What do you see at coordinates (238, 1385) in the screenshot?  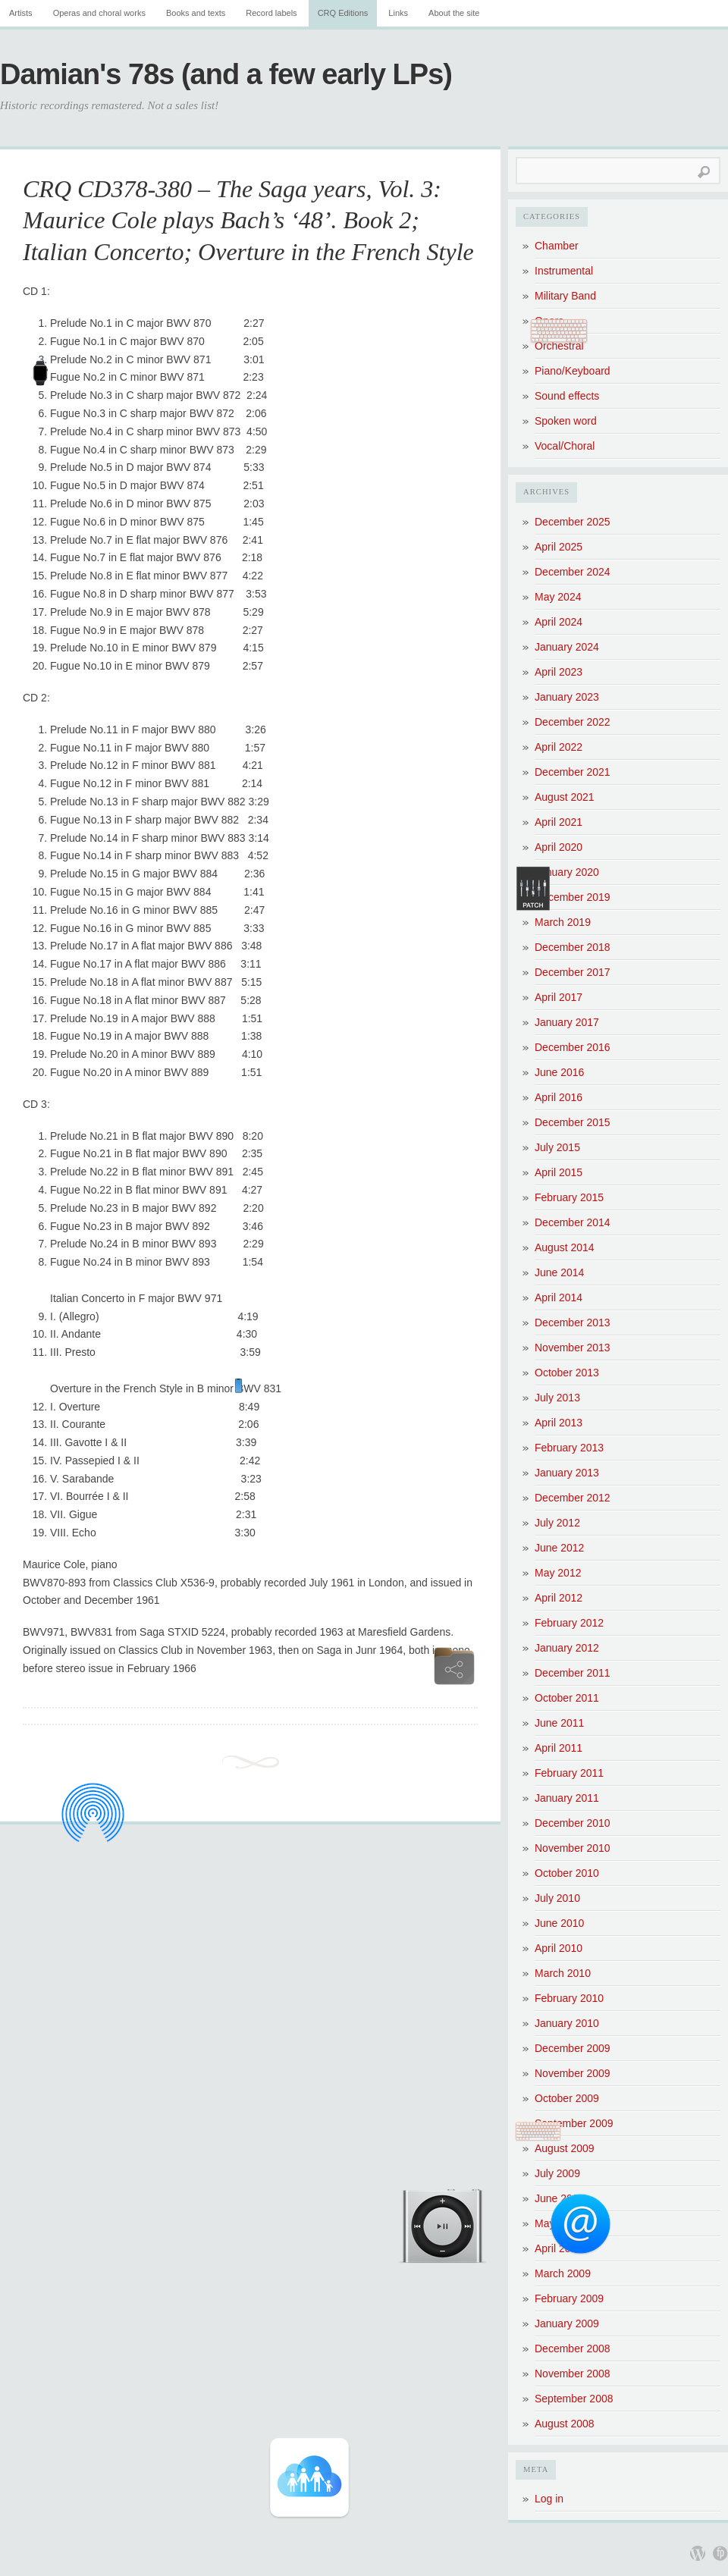 I see `indicates a connected iPhone device` at bounding box center [238, 1385].